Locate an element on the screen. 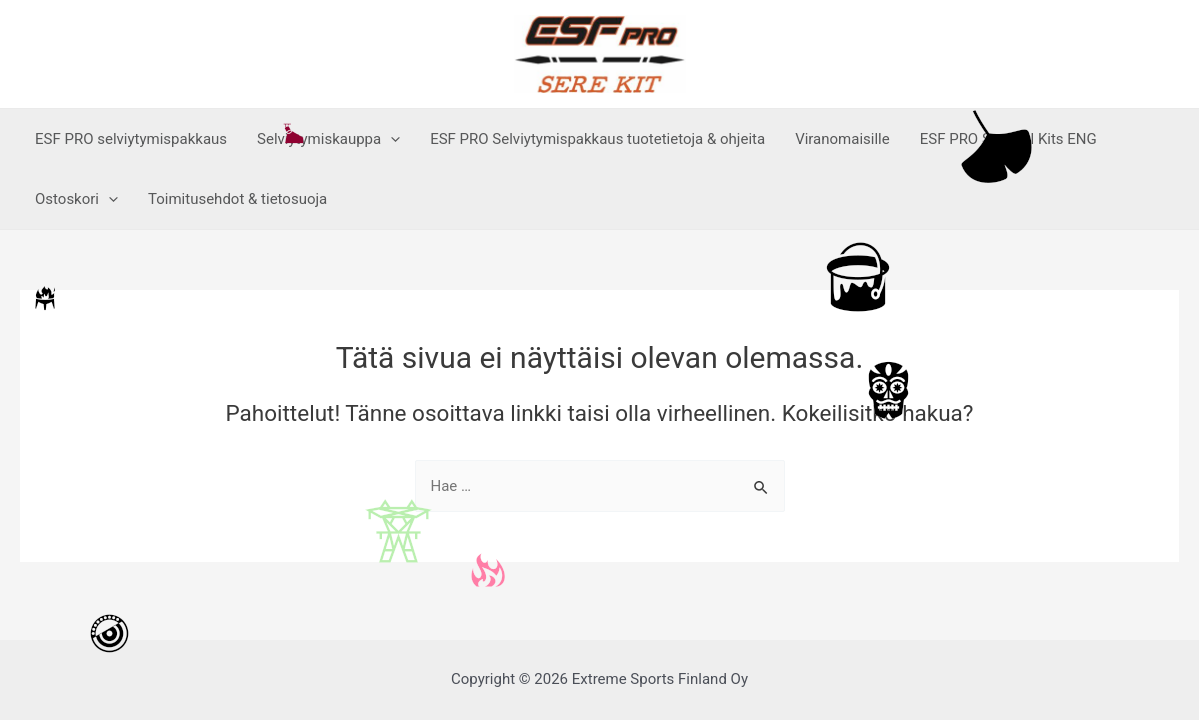 The image size is (1199, 720). abstract game ability or skill icon is located at coordinates (109, 633).